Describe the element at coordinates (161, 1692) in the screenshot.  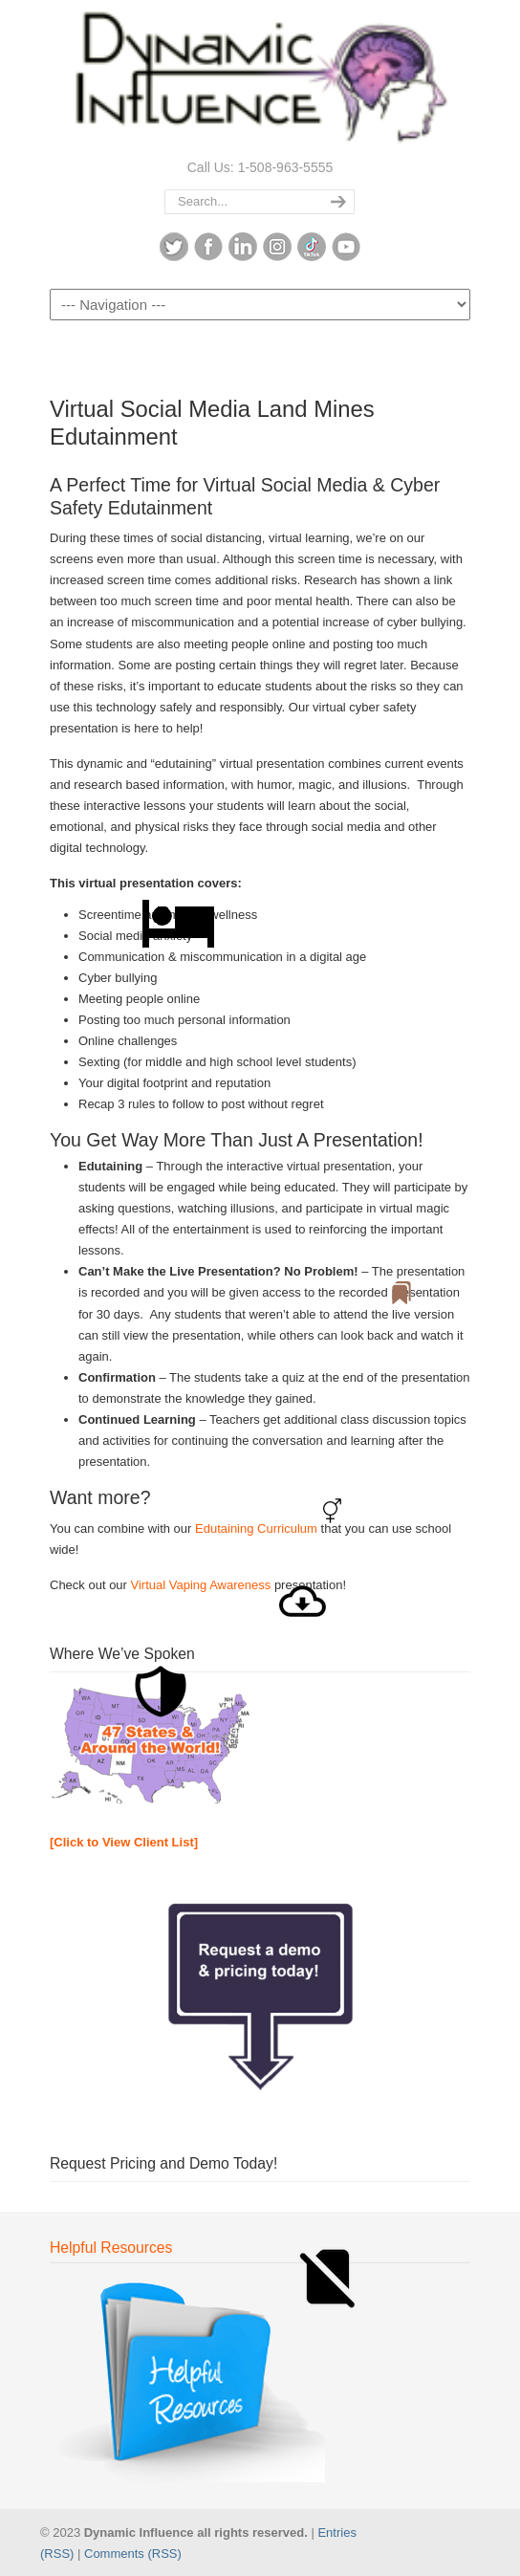
I see `indicates partial security or protection status` at that location.